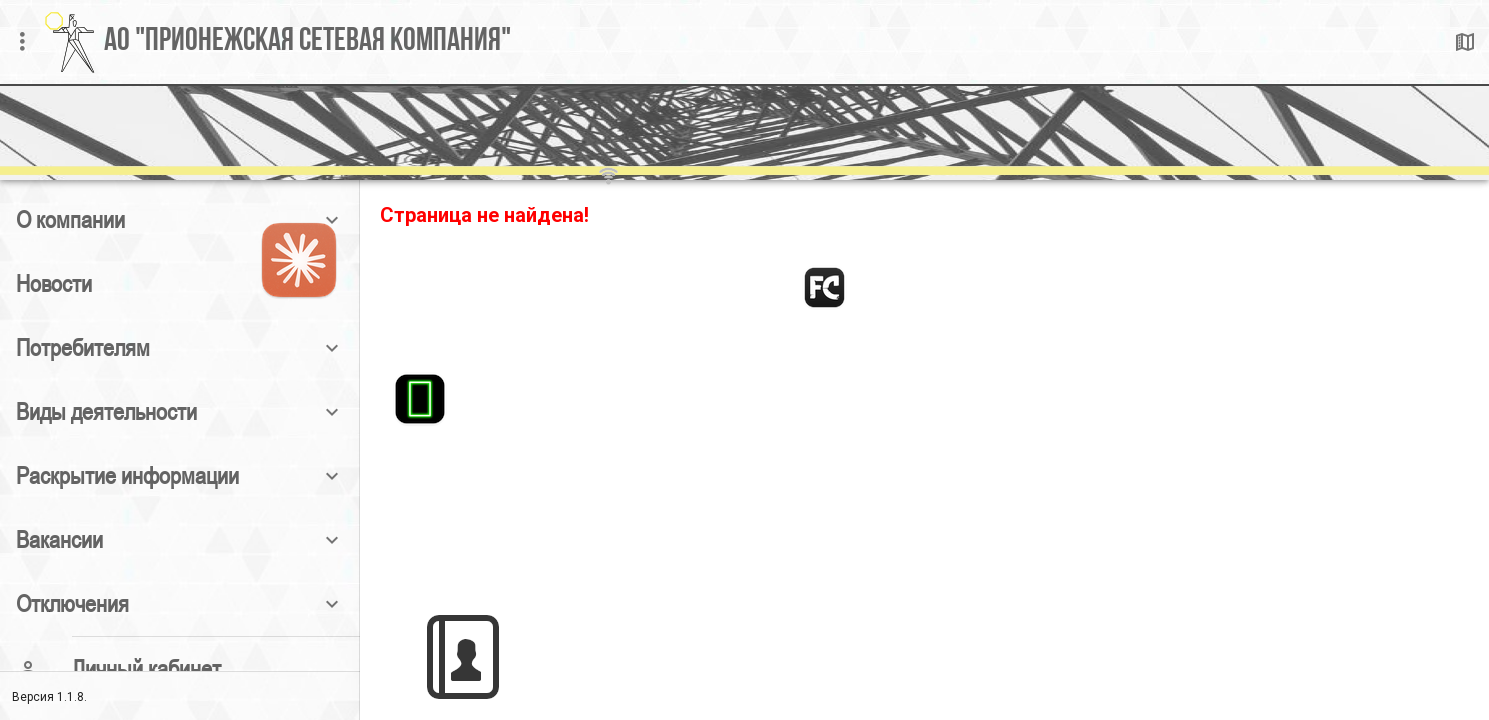  What do you see at coordinates (824, 287) in the screenshot?
I see `launch Far Cry game` at bounding box center [824, 287].